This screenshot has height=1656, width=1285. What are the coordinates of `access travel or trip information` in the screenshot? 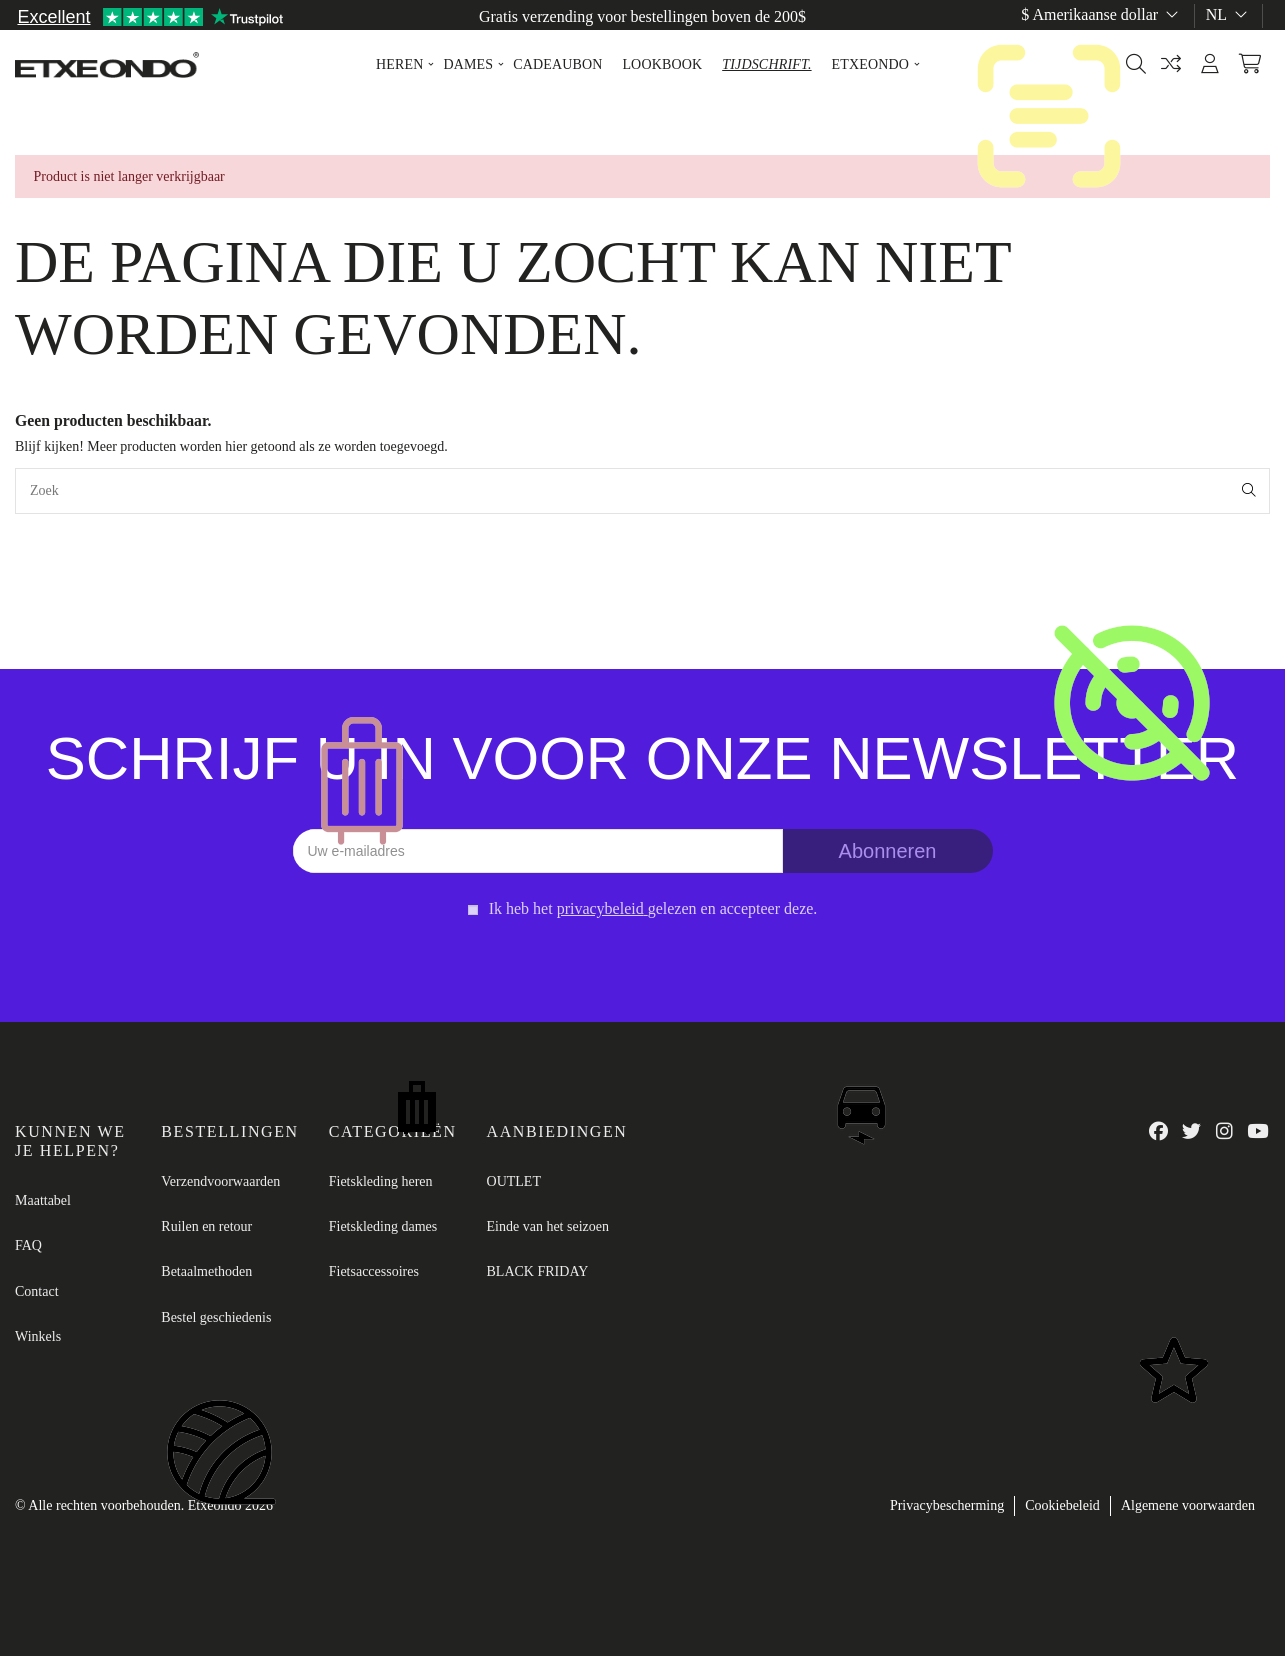 It's located at (417, 1108).